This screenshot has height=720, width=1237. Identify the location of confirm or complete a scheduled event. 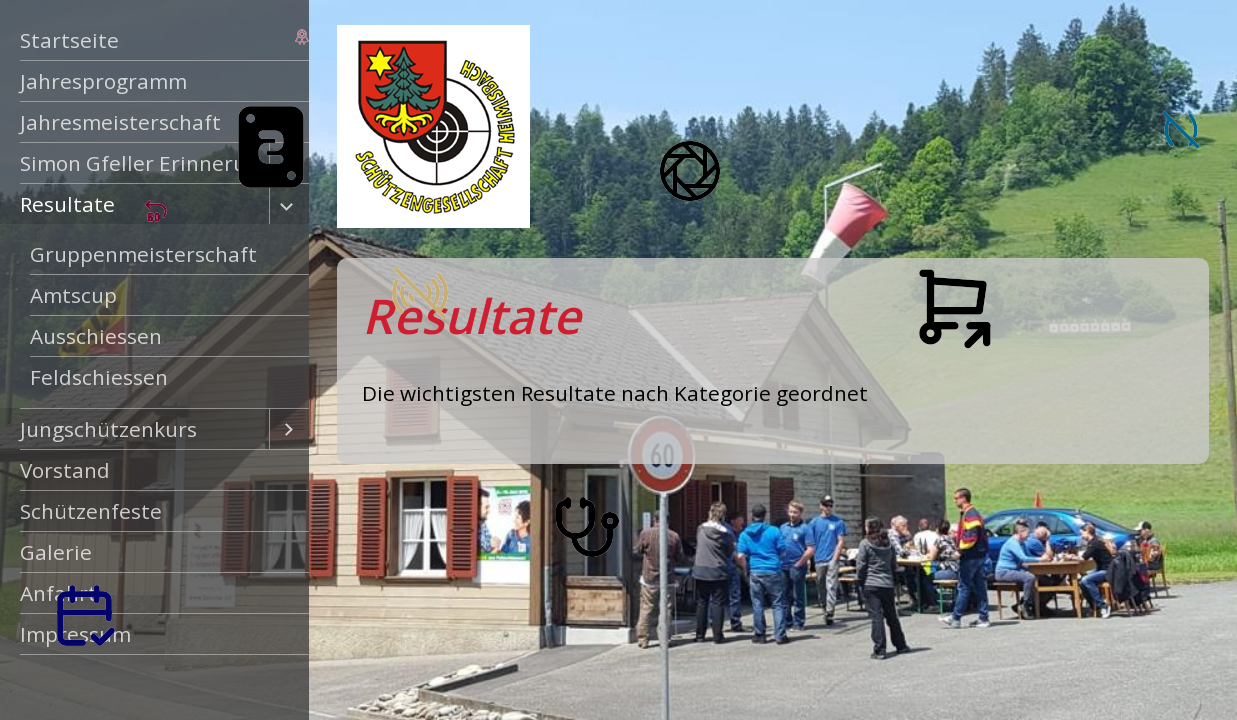
(84, 615).